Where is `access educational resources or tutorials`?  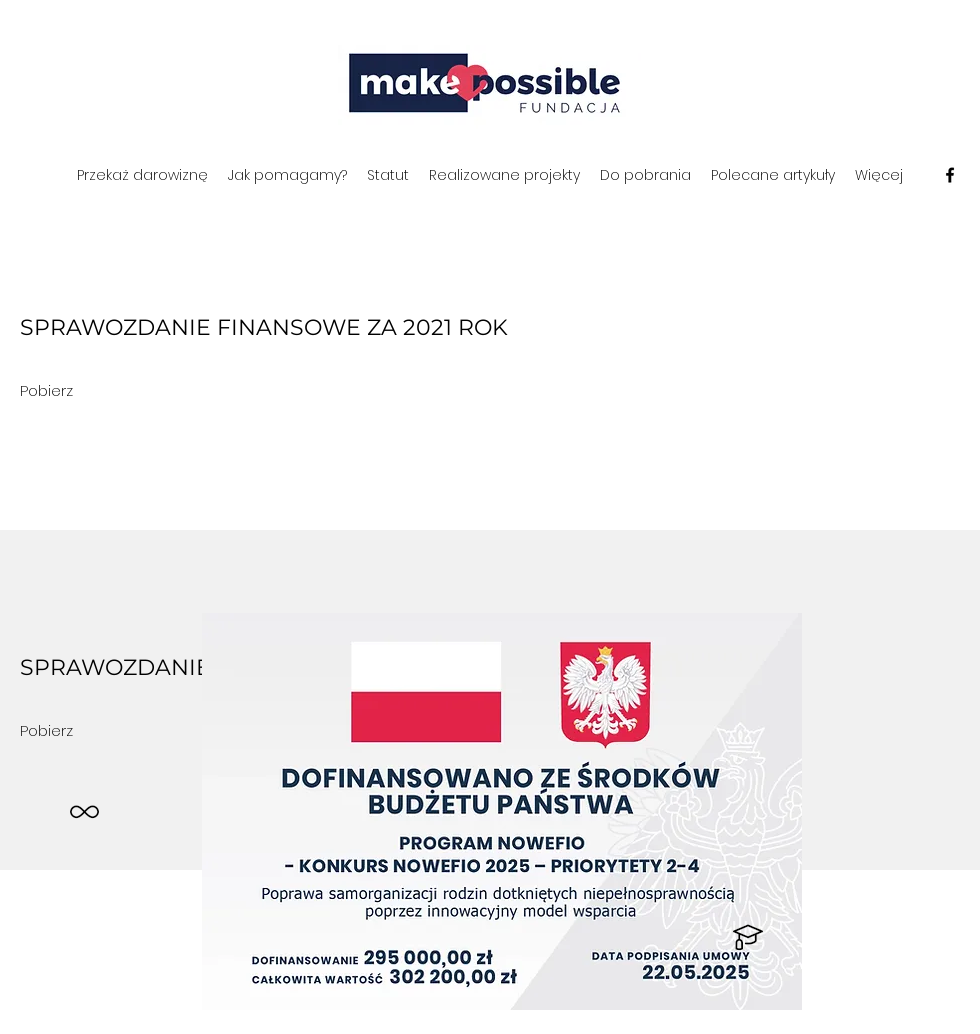
access educational resources or tutorials is located at coordinates (748, 937).